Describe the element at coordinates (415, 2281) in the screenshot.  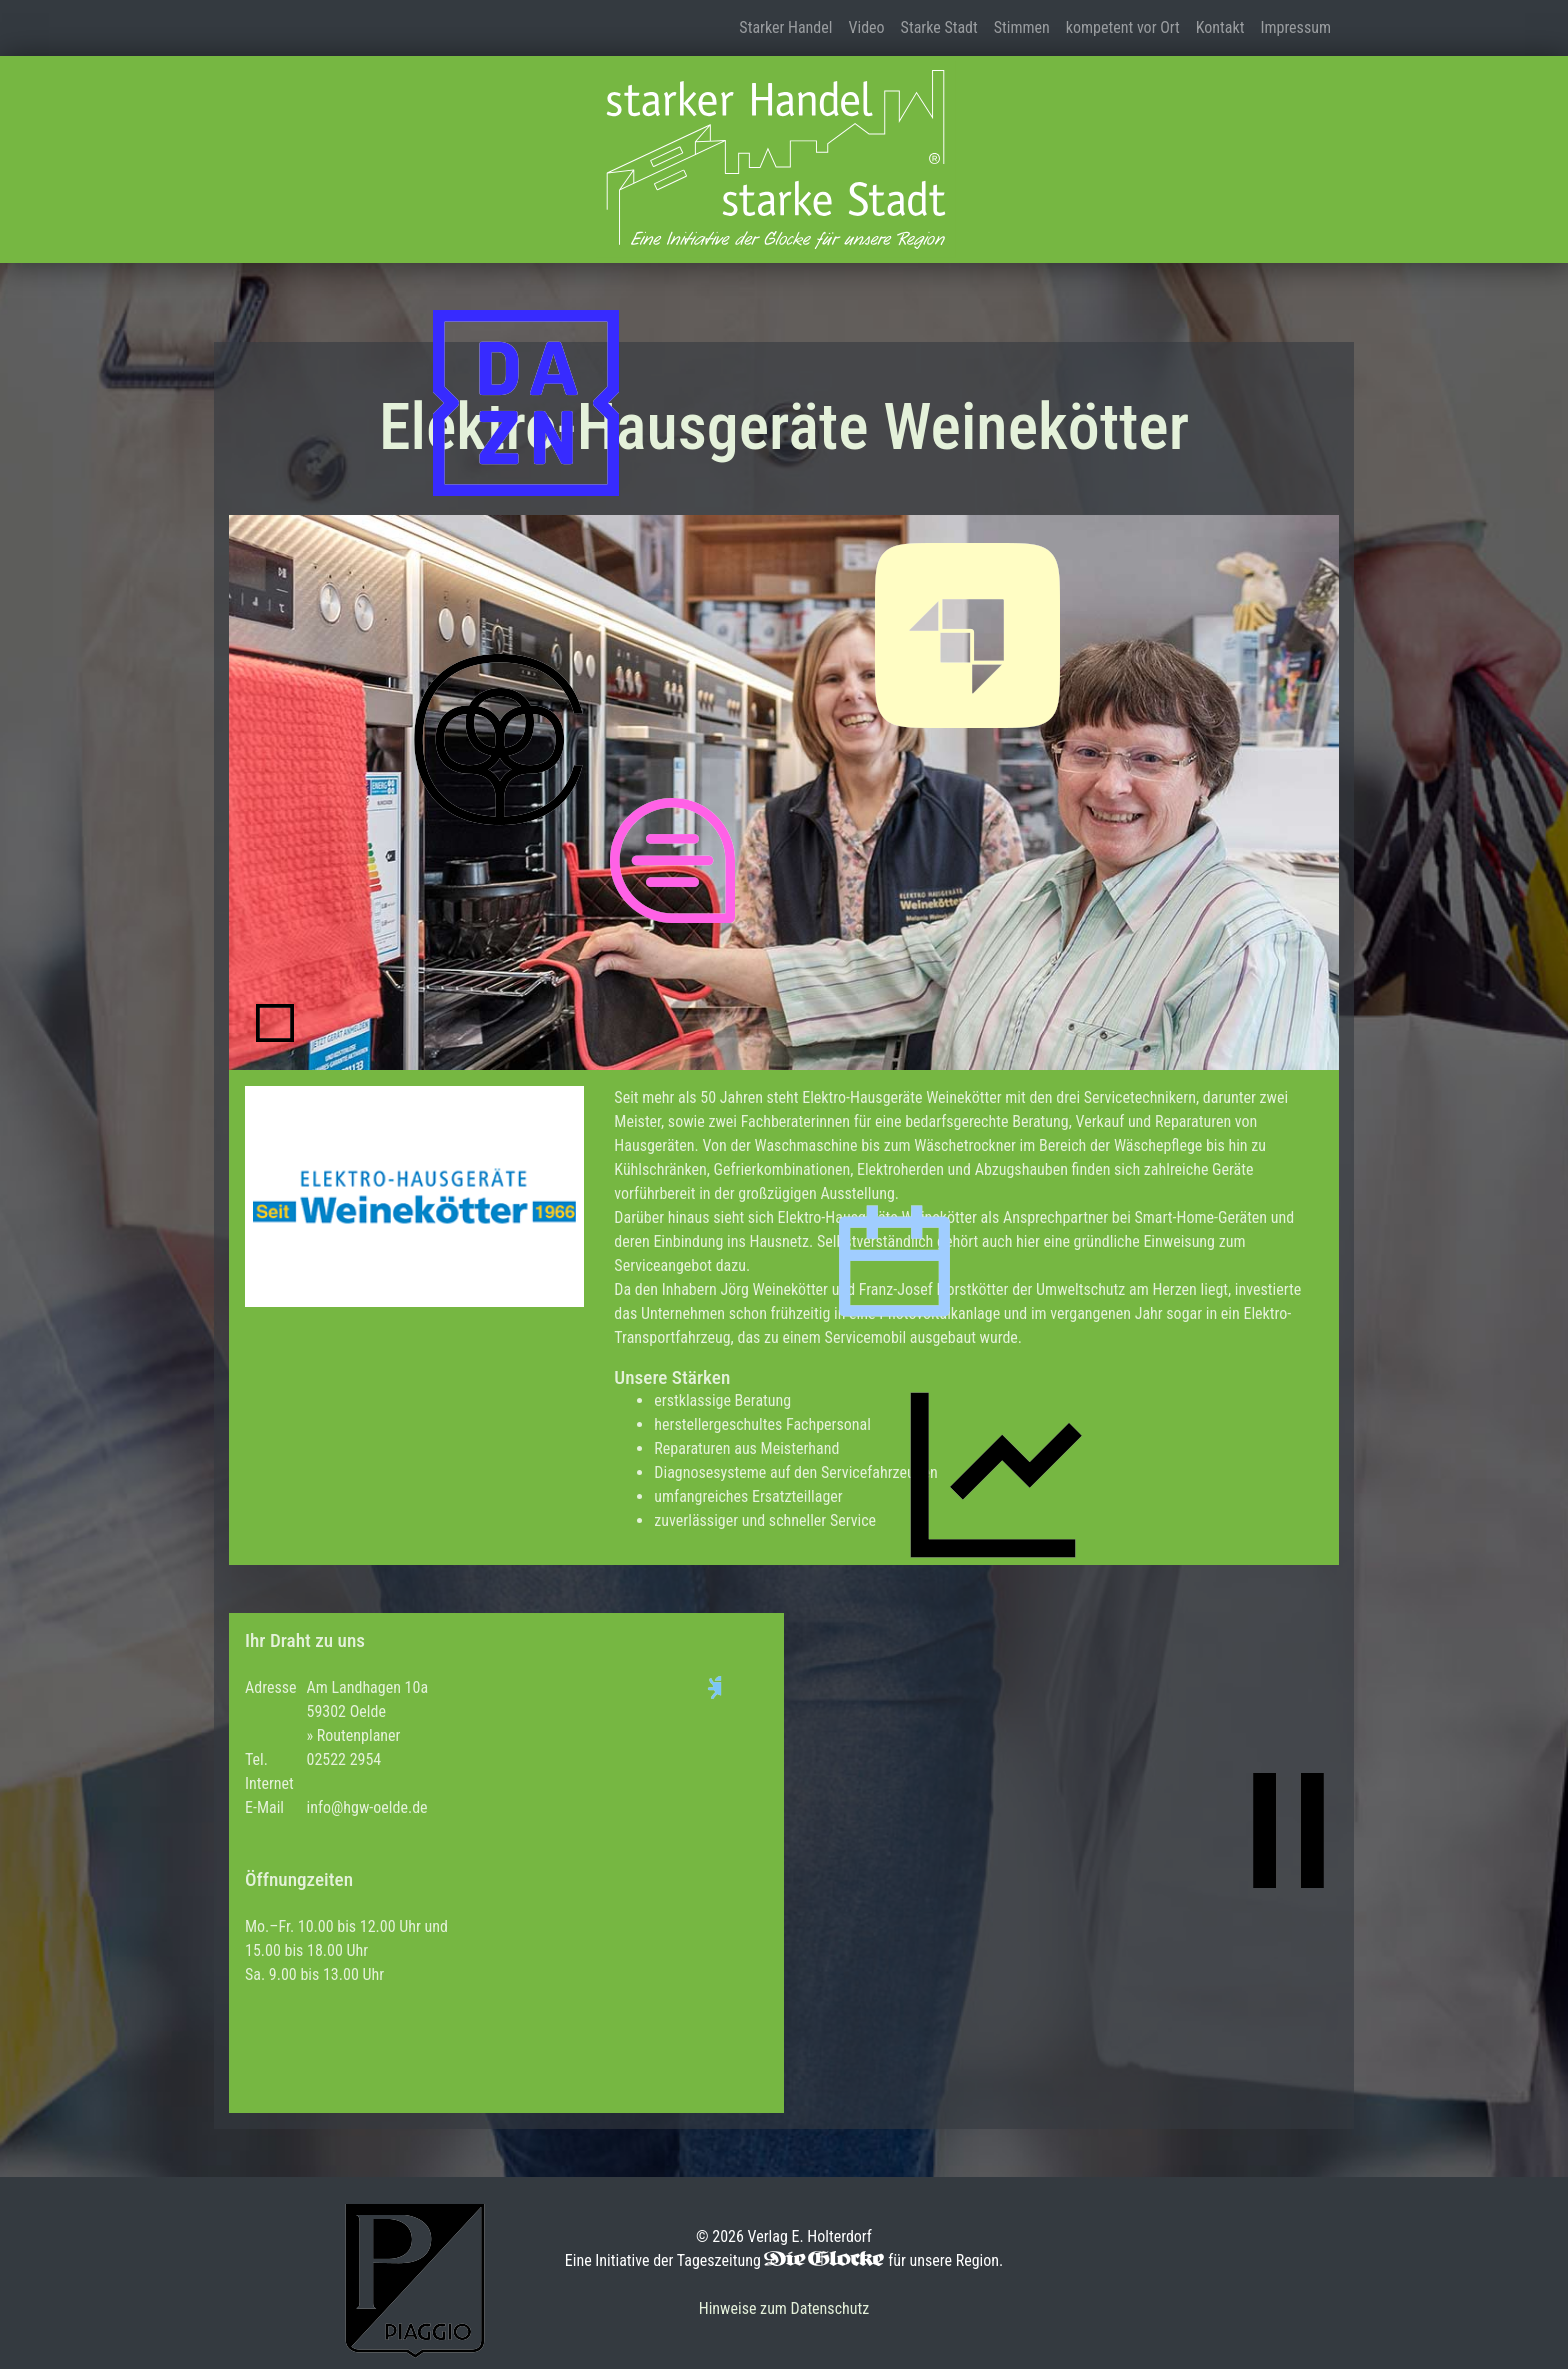
I see `Piaggio Group company logo` at that location.